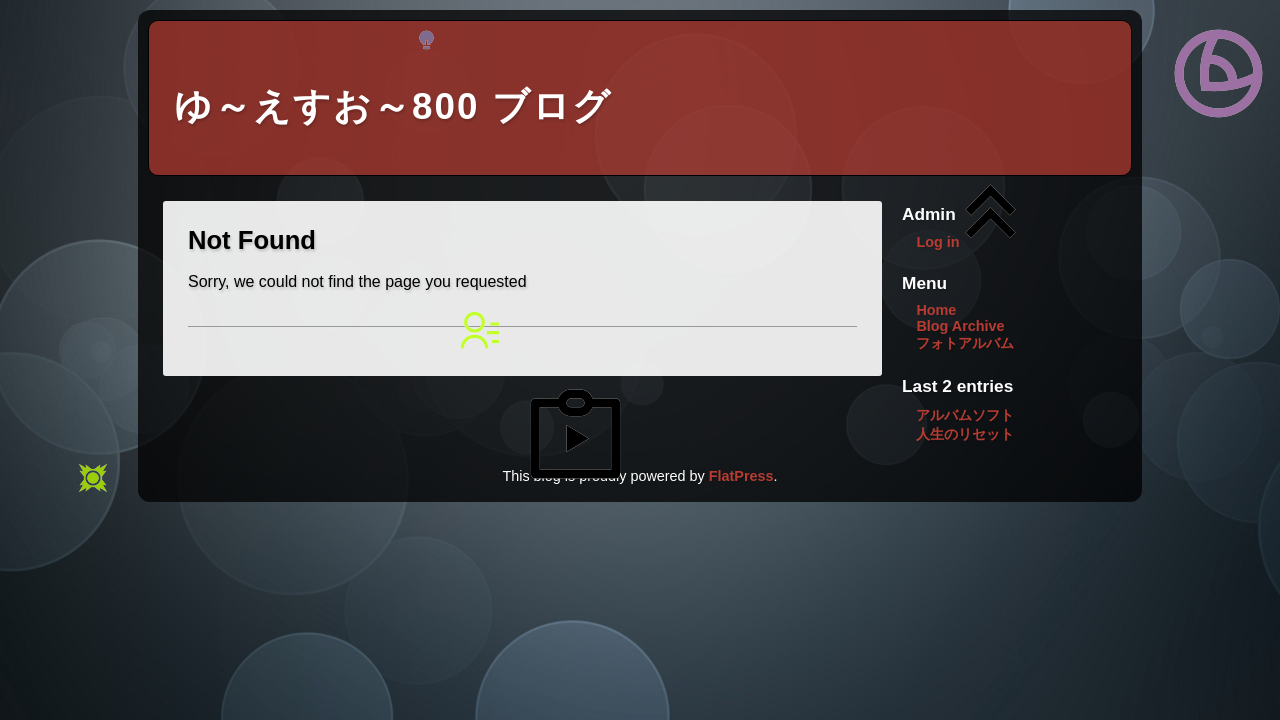  I want to click on CoreOS logo, so click(1218, 73).